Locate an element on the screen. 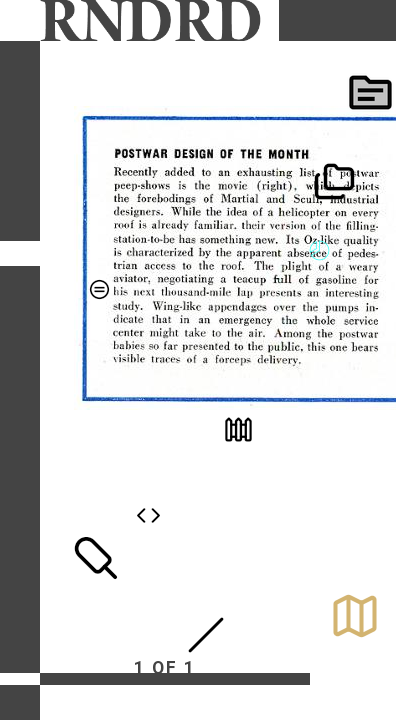 This screenshot has height=720, width=396. view map or navigation is located at coordinates (355, 616).